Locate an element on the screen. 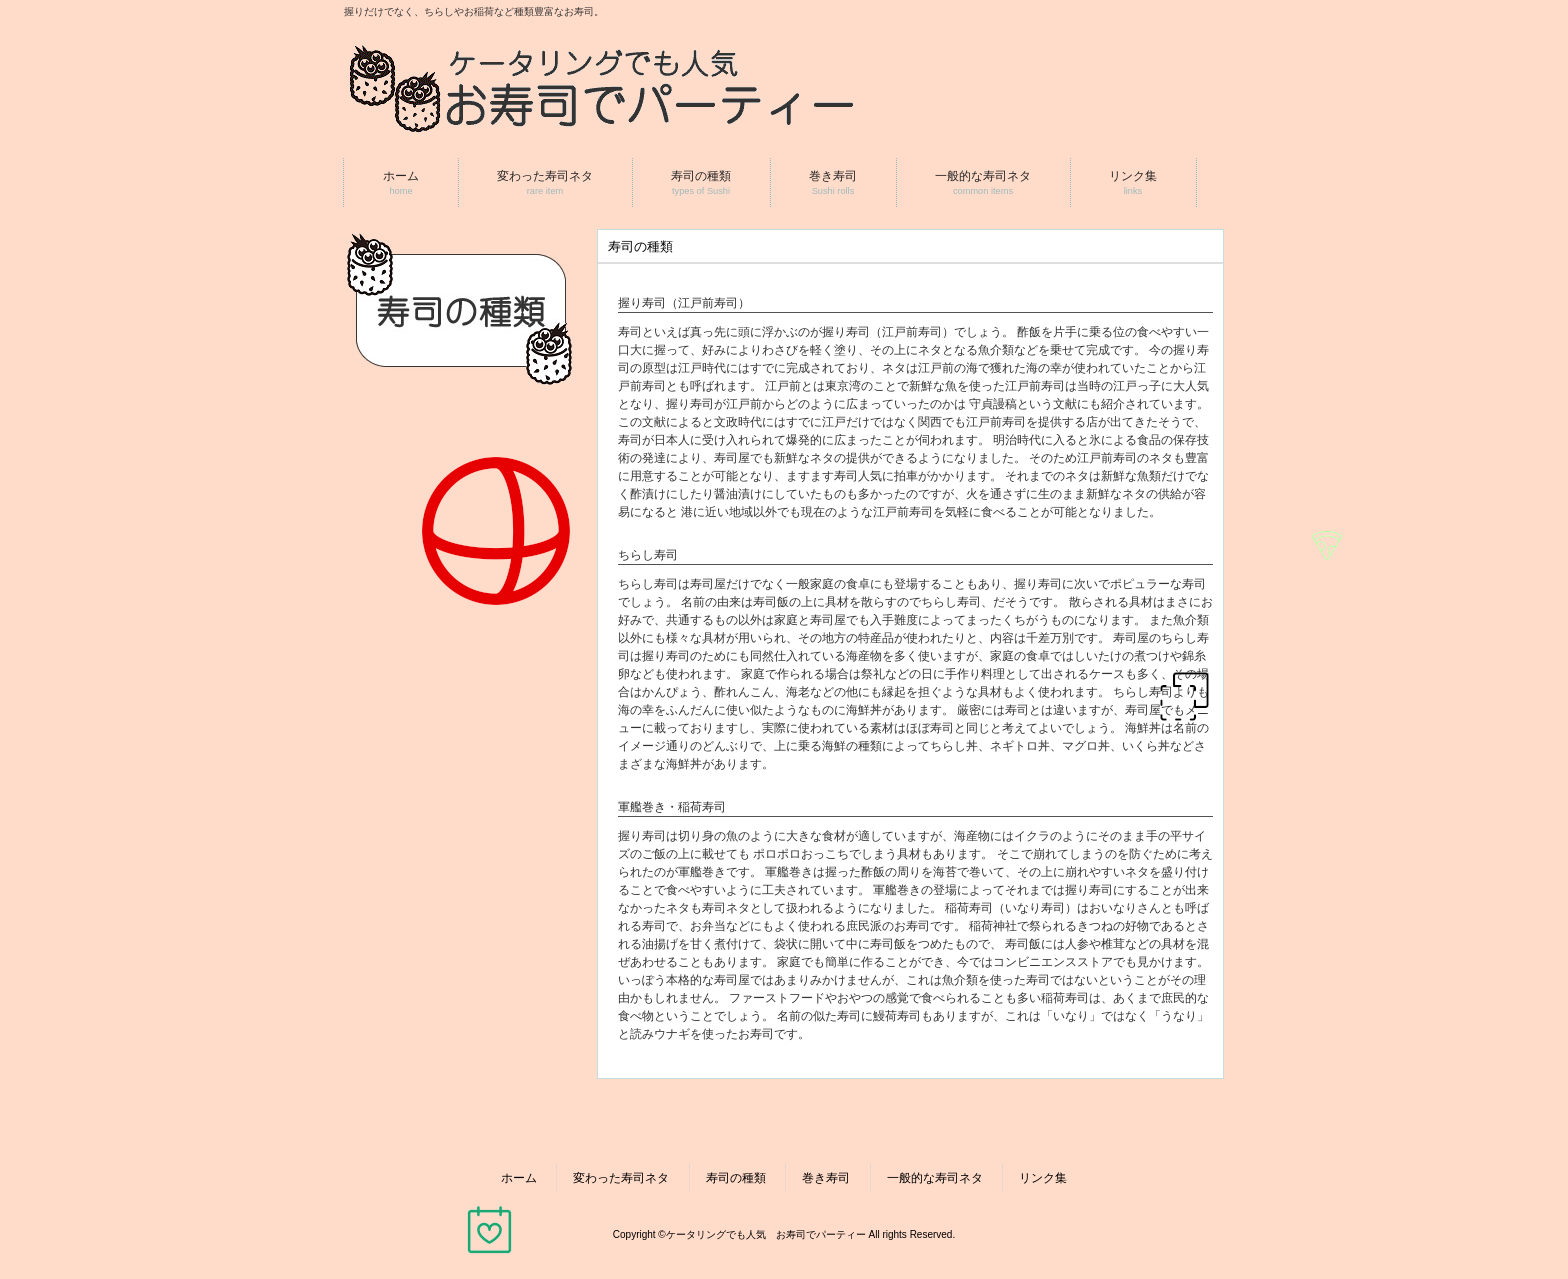 The image size is (1568, 1279). browse food delivery options is located at coordinates (1327, 545).